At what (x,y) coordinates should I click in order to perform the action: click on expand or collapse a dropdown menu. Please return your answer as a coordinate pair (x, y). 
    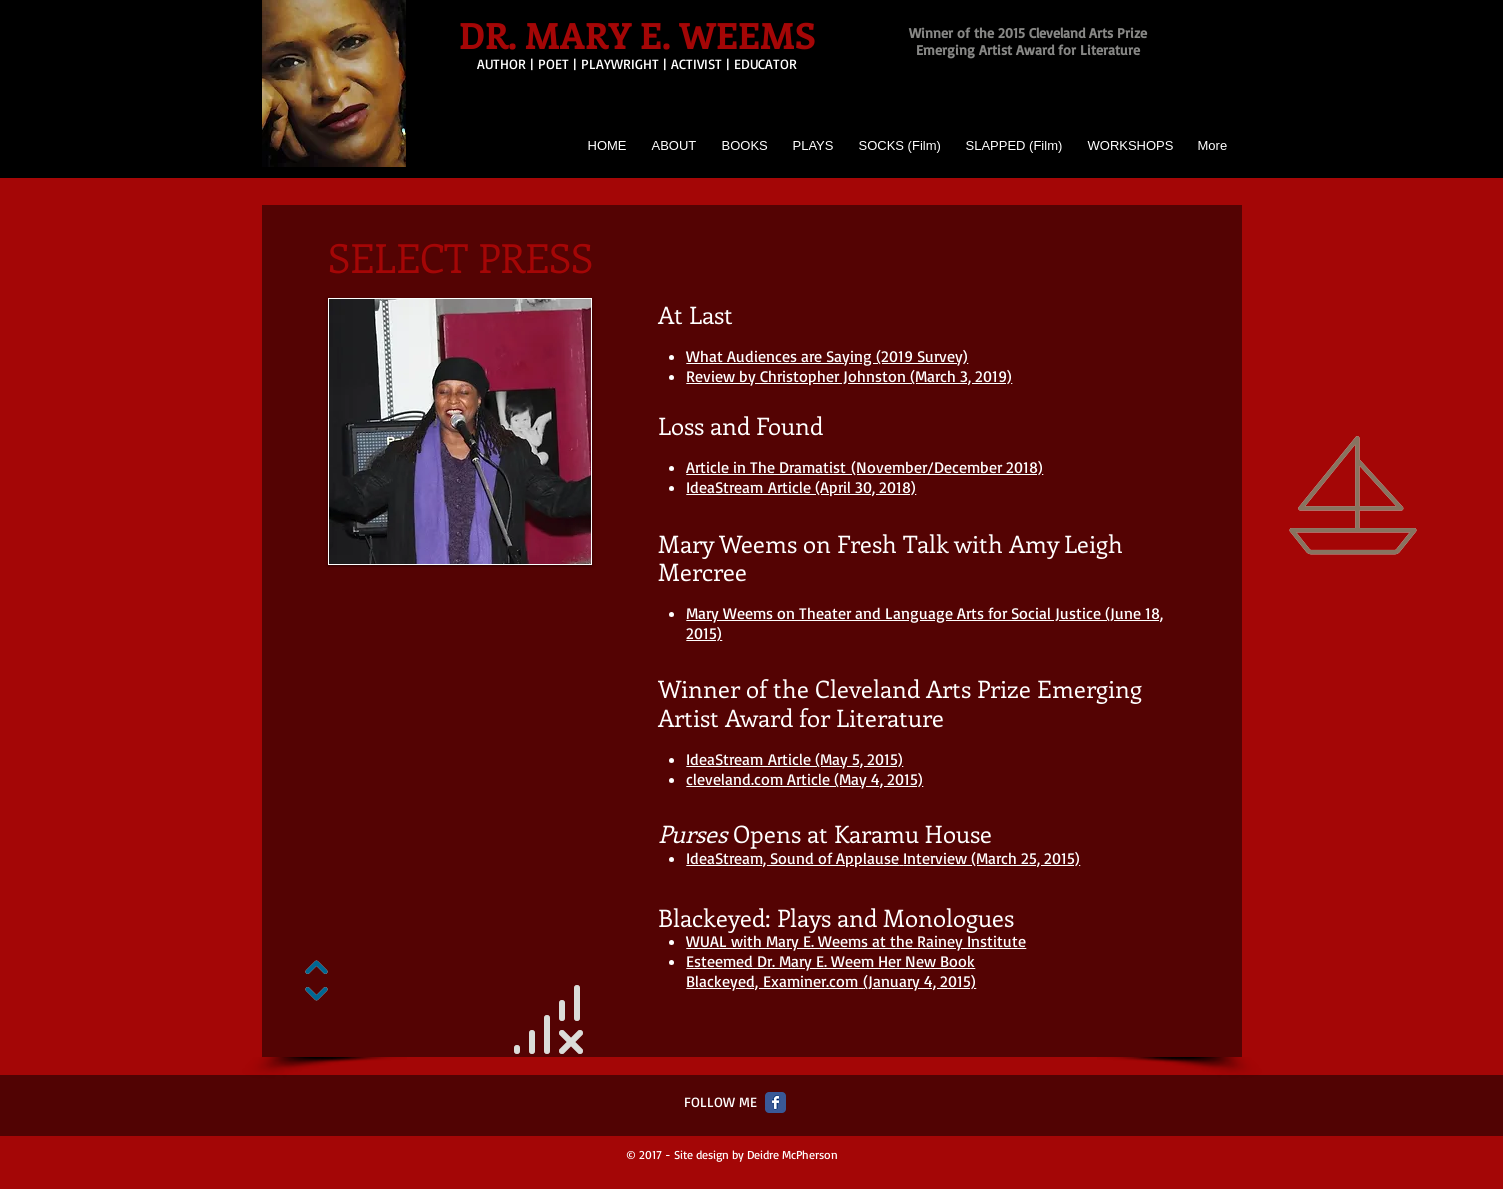
    Looking at the image, I should click on (316, 980).